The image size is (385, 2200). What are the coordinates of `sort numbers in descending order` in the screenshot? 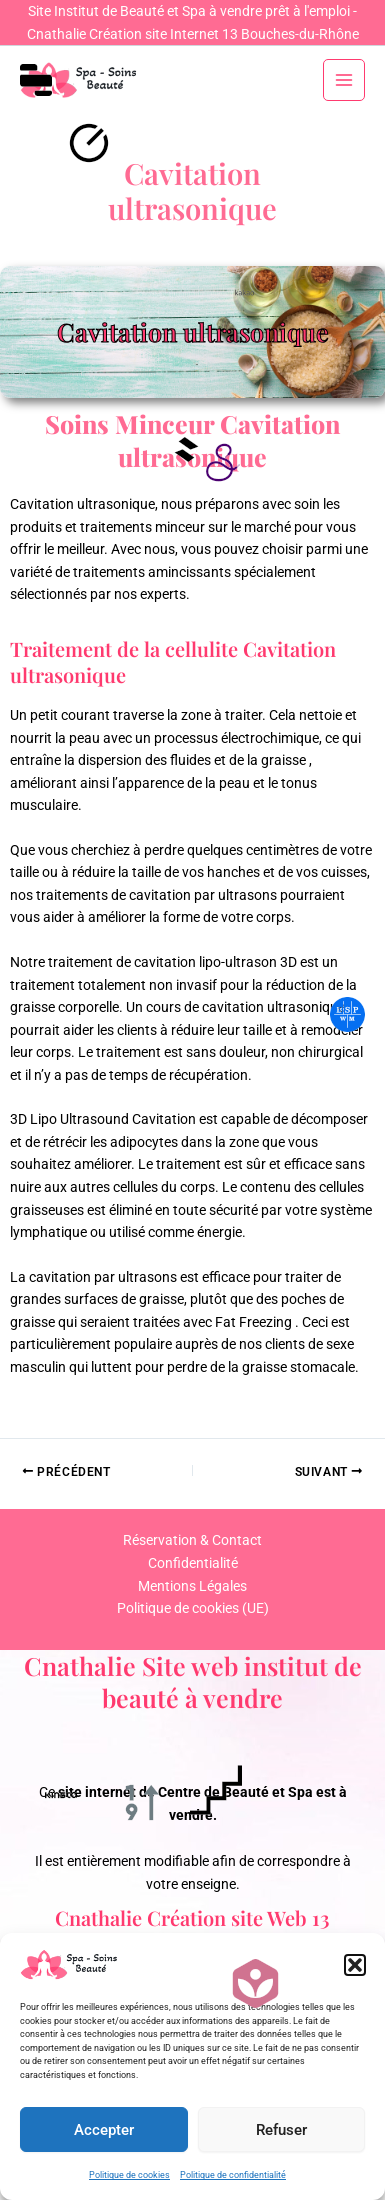 It's located at (139, 1802).